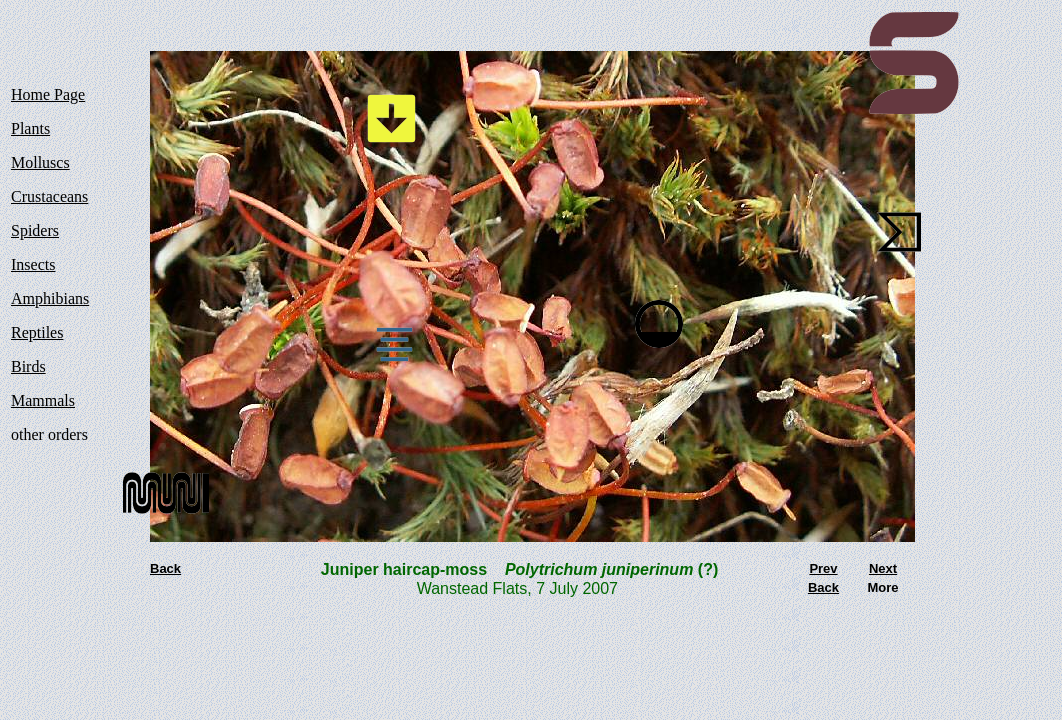 Image resolution: width=1062 pixels, height=720 pixels. Describe the element at coordinates (899, 232) in the screenshot. I see `open virustotal malware scanning service` at that location.